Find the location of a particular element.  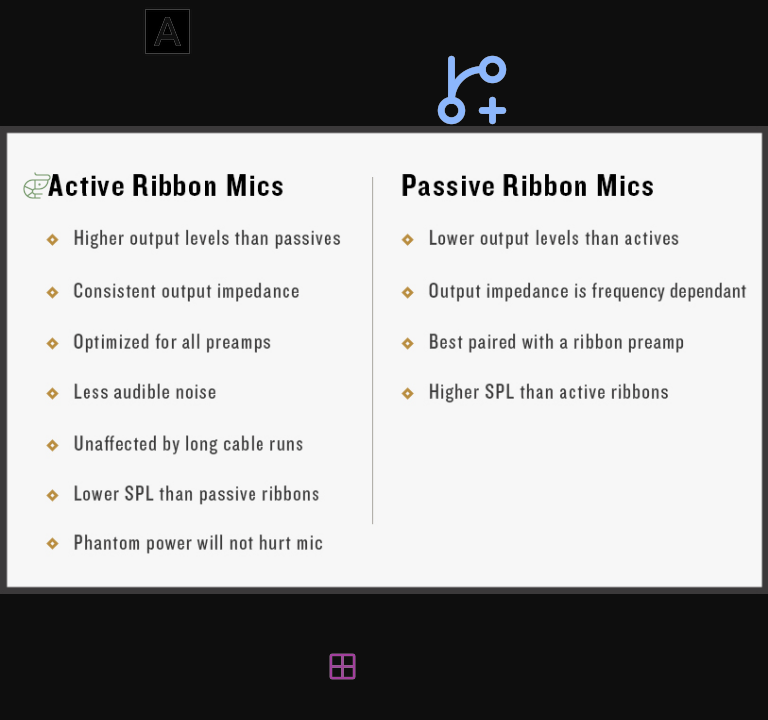

download or install a new font is located at coordinates (167, 31).